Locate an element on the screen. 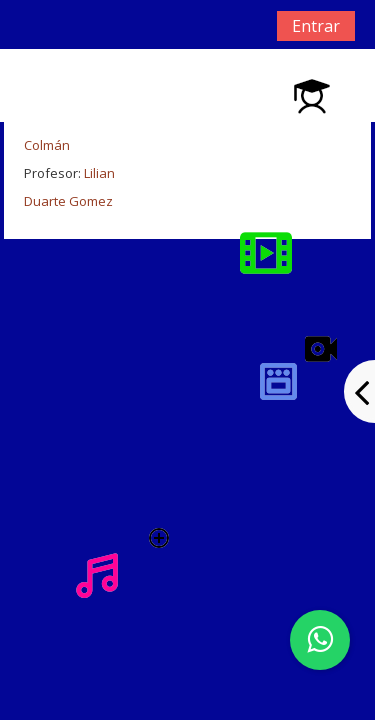  access oven or cooking appliance controls is located at coordinates (278, 381).